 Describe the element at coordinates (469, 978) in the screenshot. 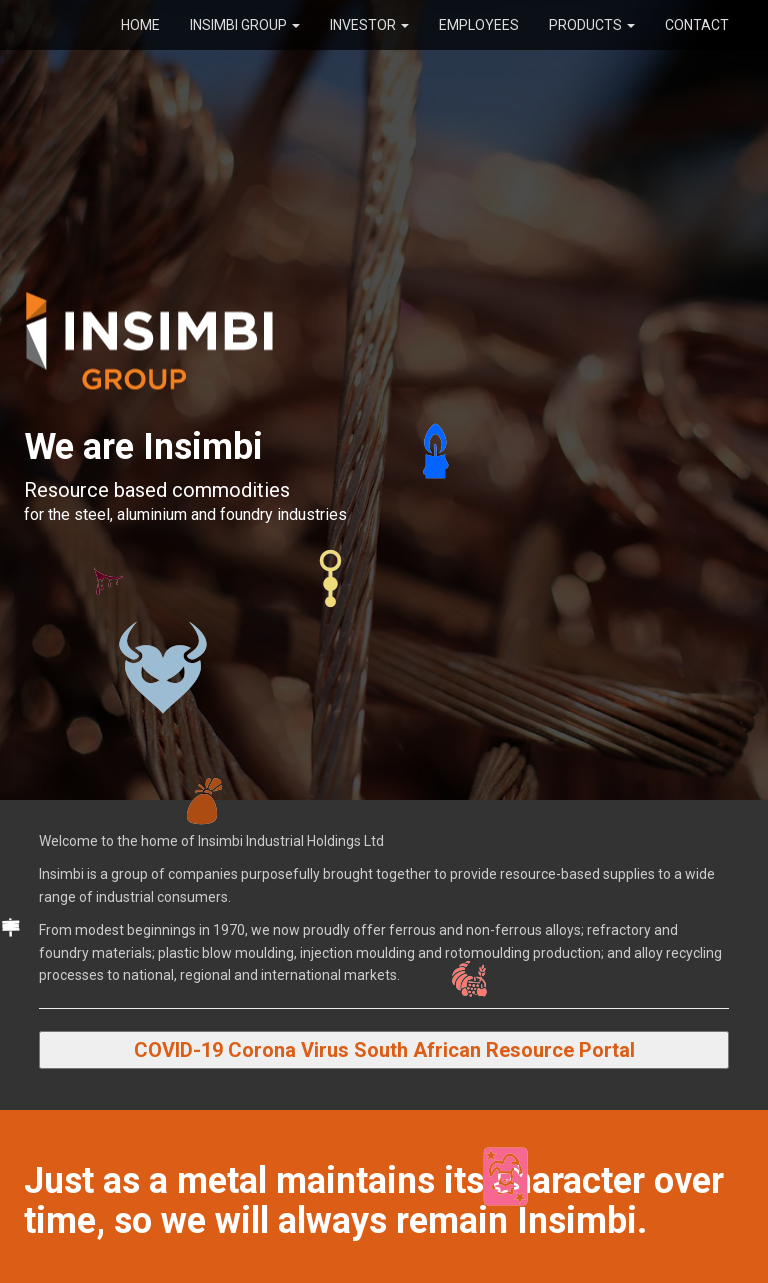

I see `indicates harvest or abundance theme` at that location.